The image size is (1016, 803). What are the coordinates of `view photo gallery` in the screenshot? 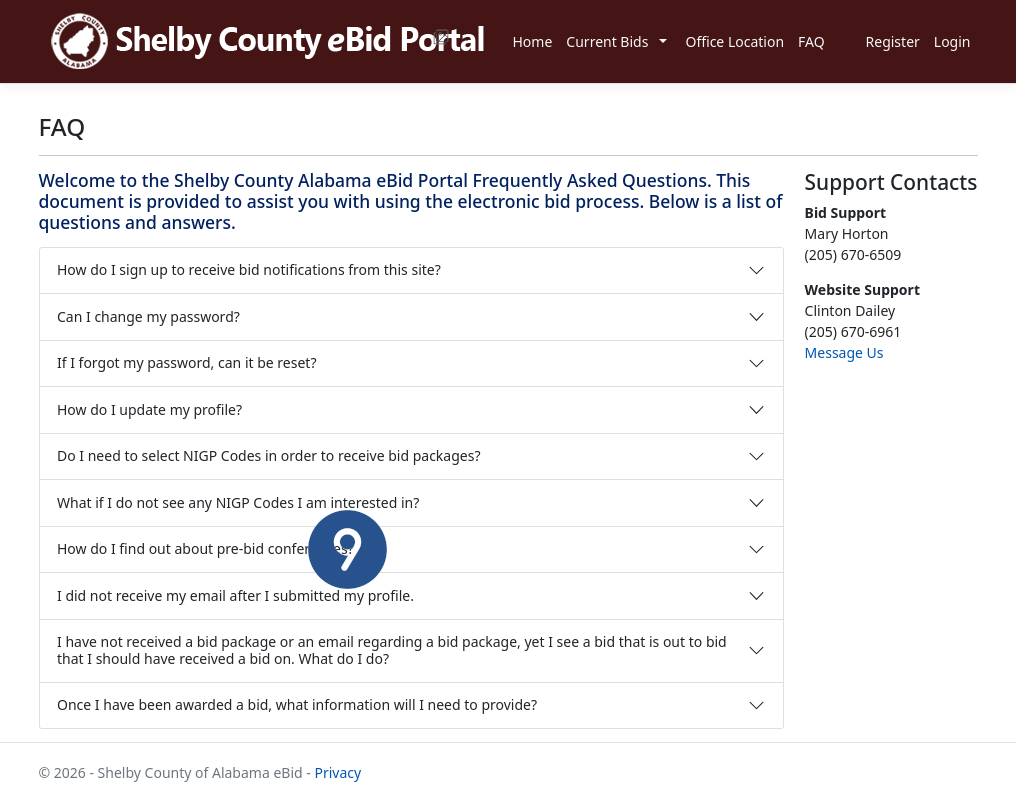 It's located at (441, 37).